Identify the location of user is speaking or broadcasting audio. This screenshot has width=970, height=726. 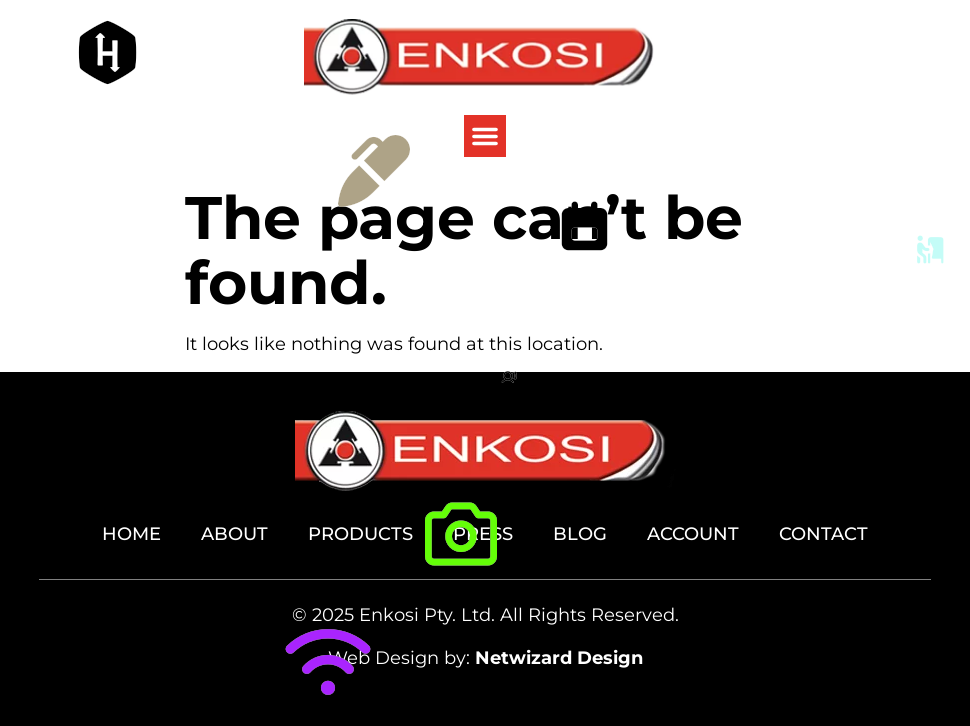
(509, 377).